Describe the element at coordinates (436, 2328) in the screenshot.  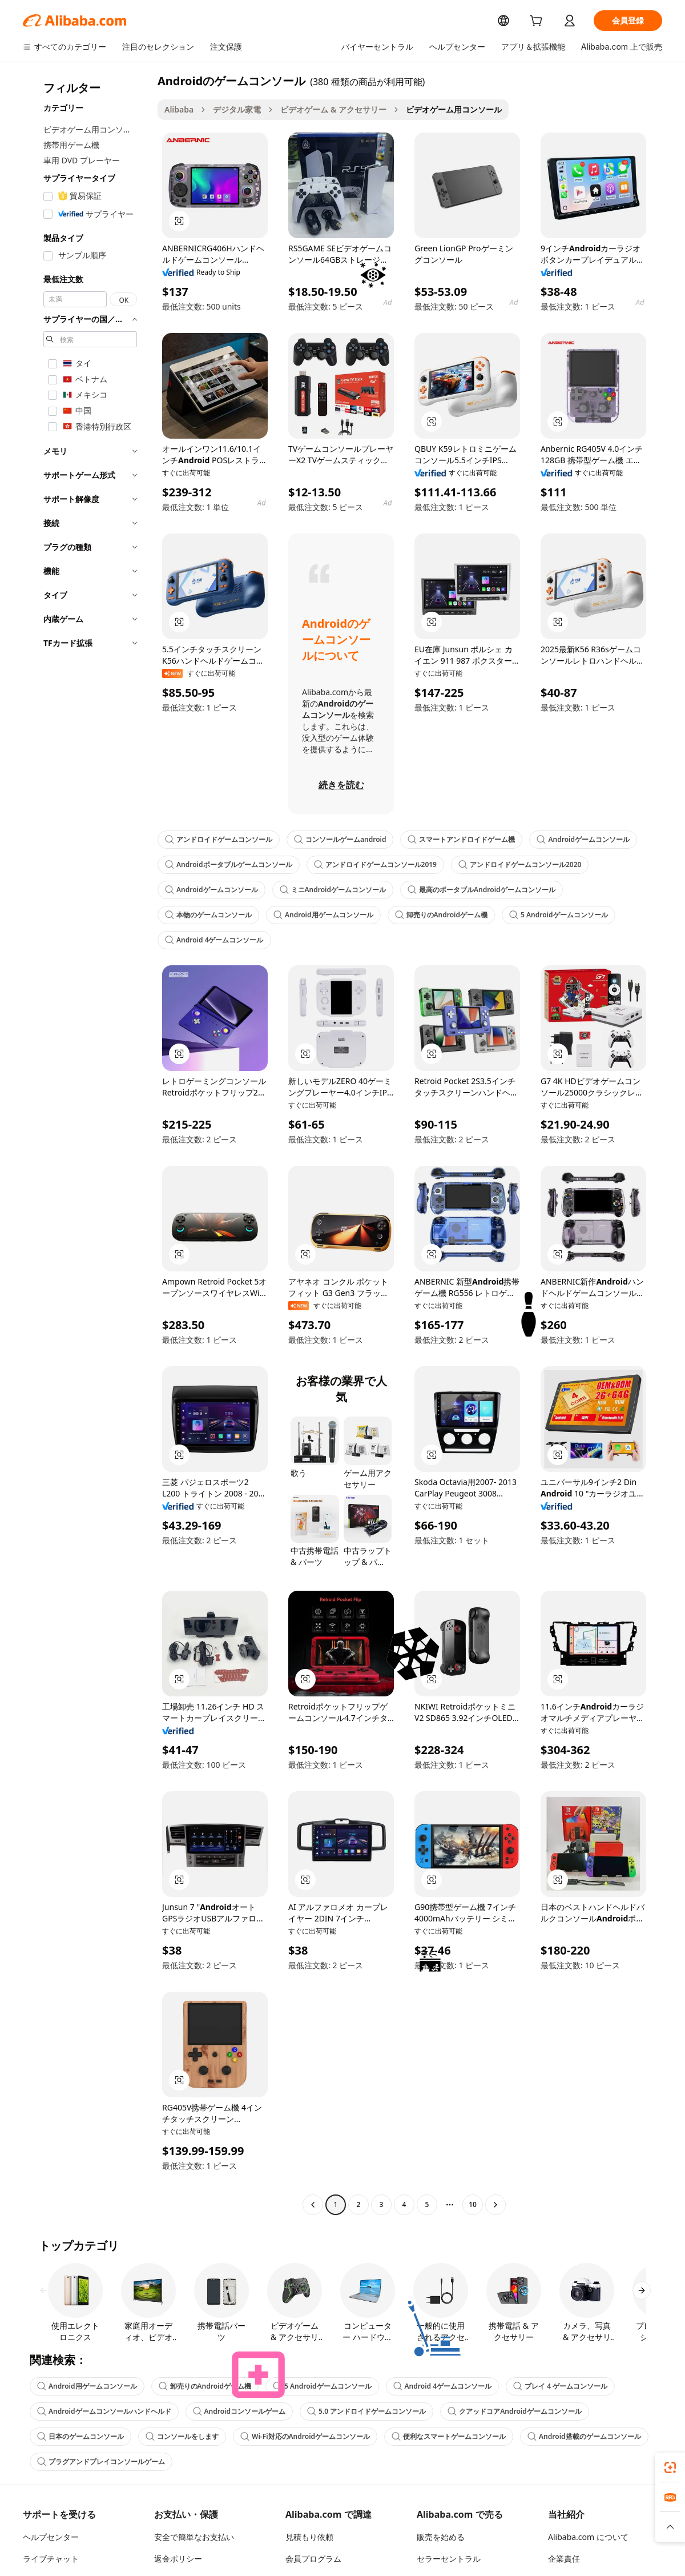
I see `access floor cleaning or maintenance tools` at that location.